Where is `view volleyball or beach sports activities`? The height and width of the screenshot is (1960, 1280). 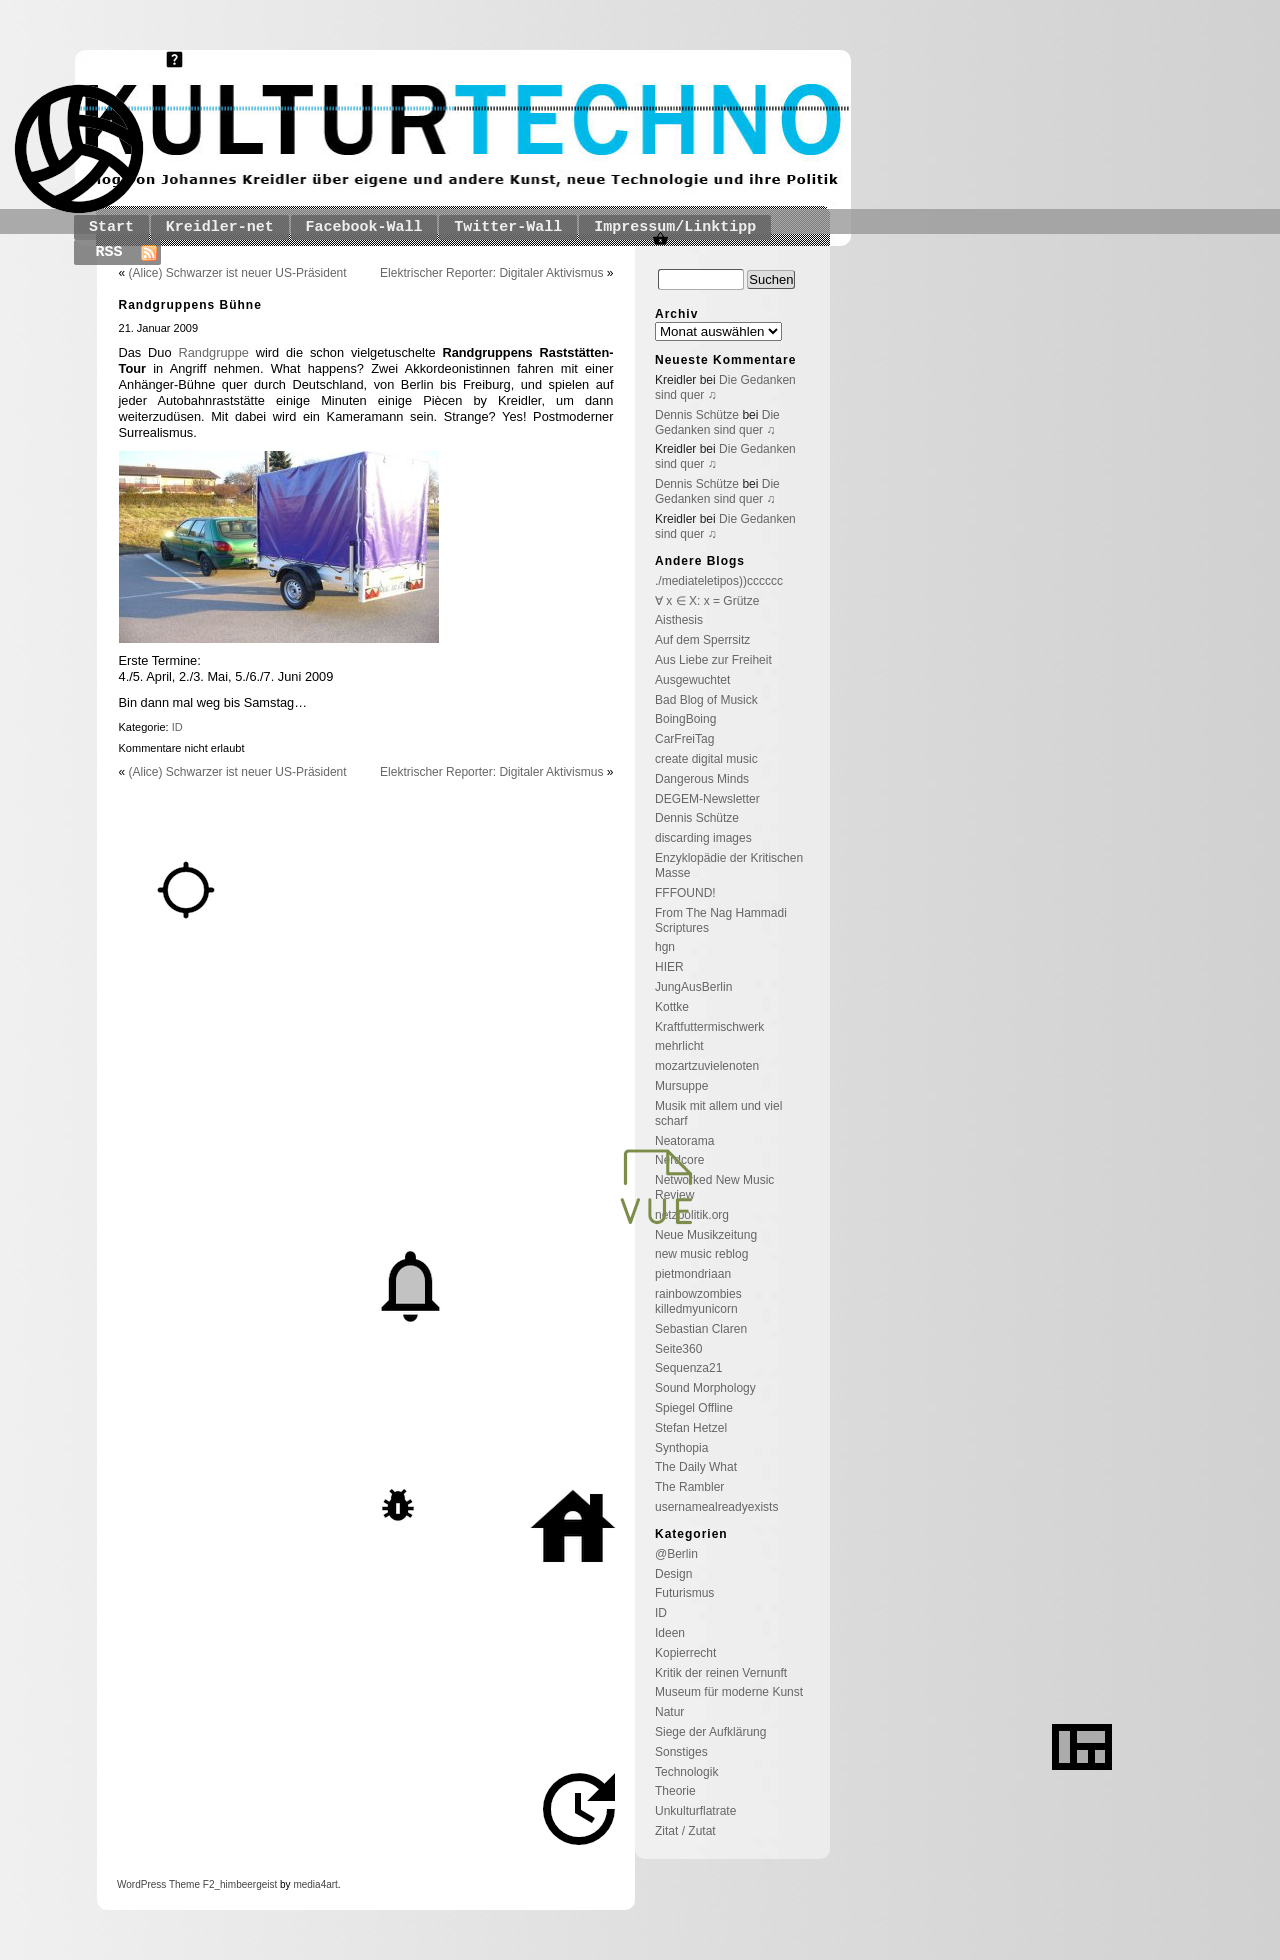 view volleyball or beach sports activities is located at coordinates (79, 149).